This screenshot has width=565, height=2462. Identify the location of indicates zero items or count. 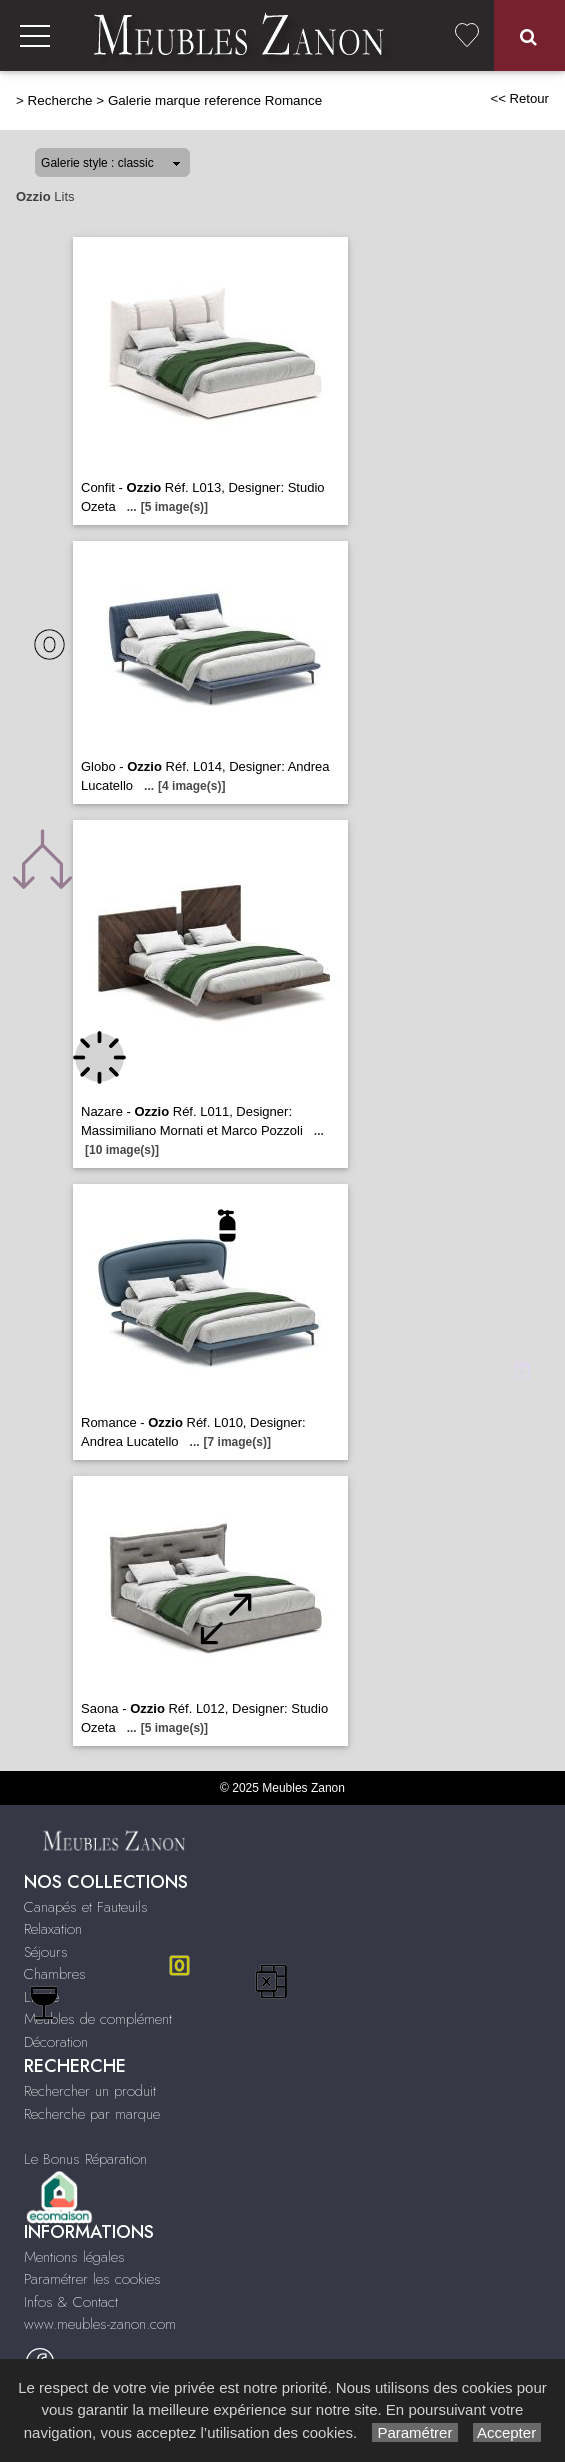
(179, 1965).